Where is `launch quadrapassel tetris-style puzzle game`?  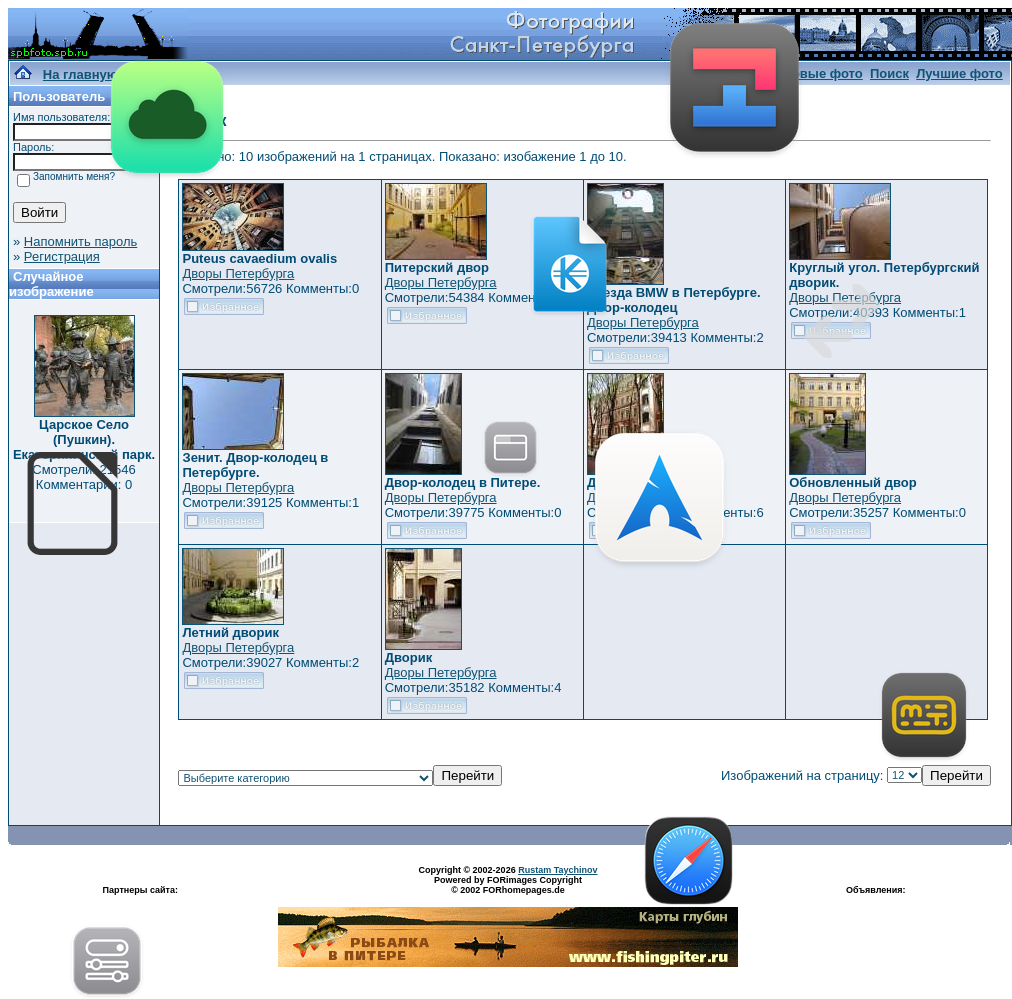 launch quadrapassel tetris-style puzzle game is located at coordinates (734, 87).